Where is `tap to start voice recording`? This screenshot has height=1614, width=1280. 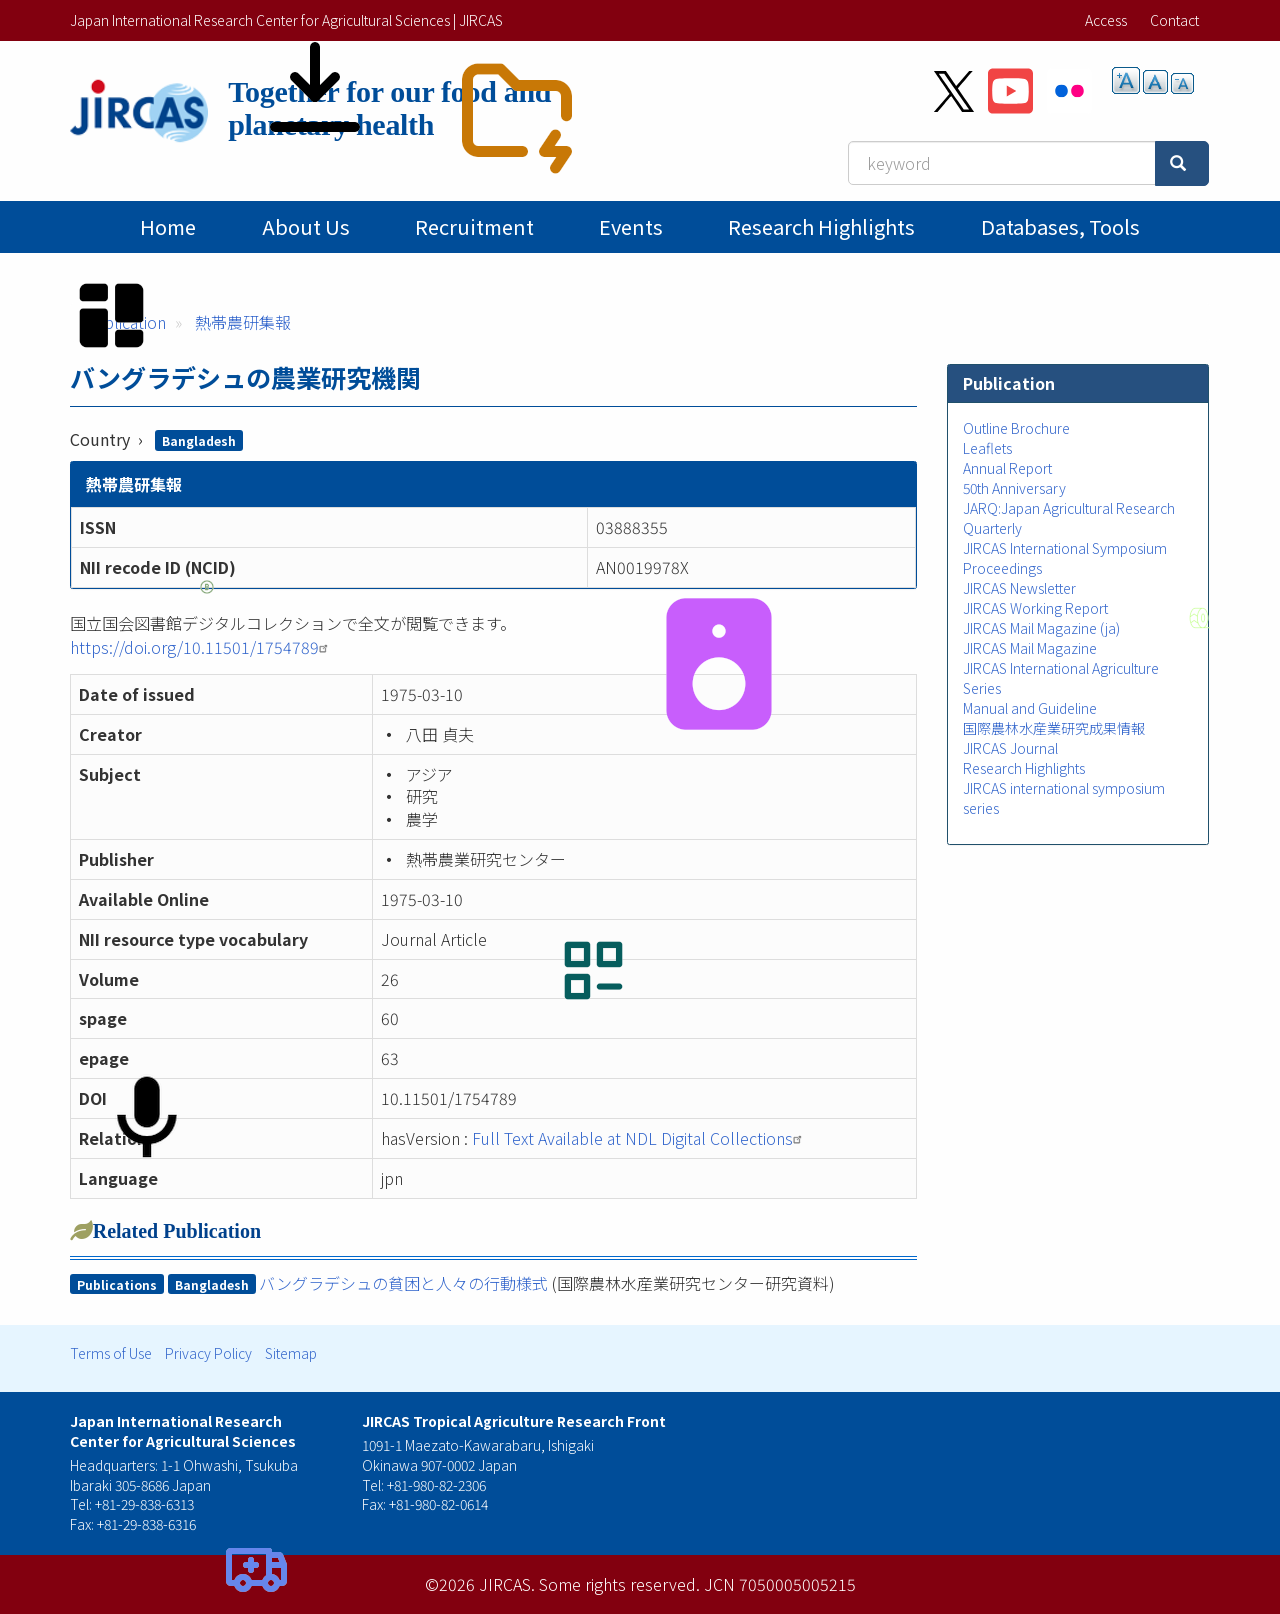
tap to start voice recording is located at coordinates (147, 1119).